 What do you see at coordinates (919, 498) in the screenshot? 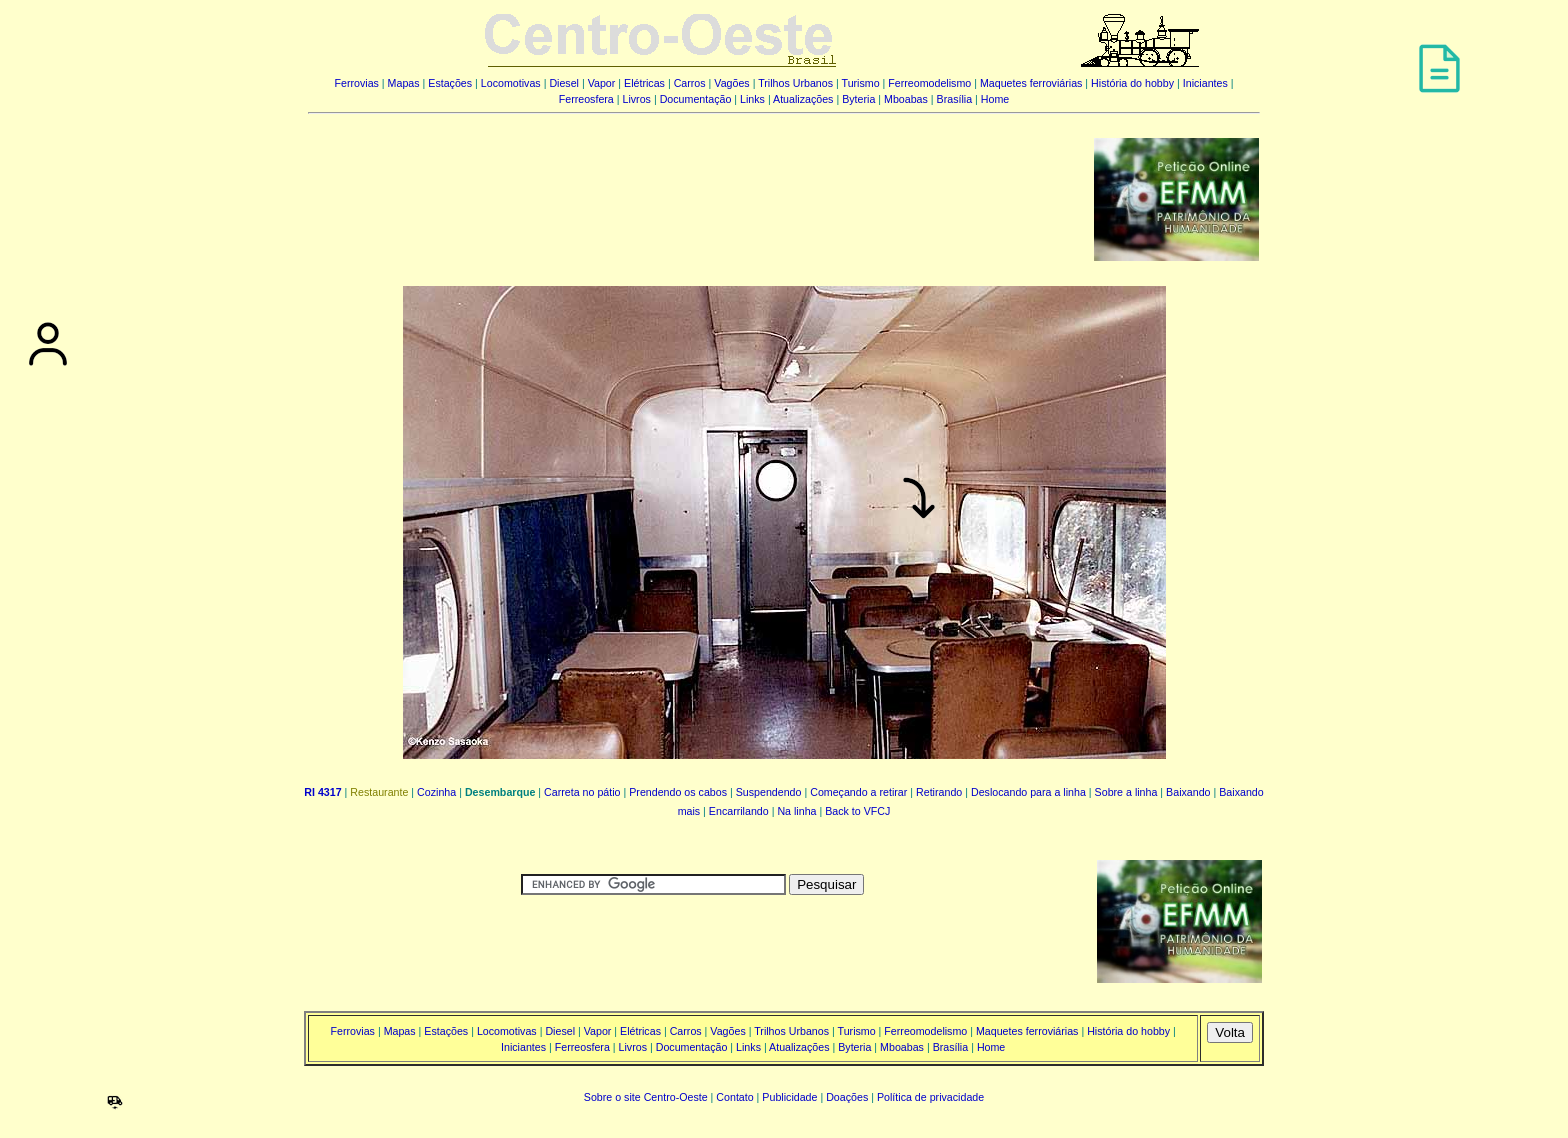
I see `redirect or forward content downward` at bounding box center [919, 498].